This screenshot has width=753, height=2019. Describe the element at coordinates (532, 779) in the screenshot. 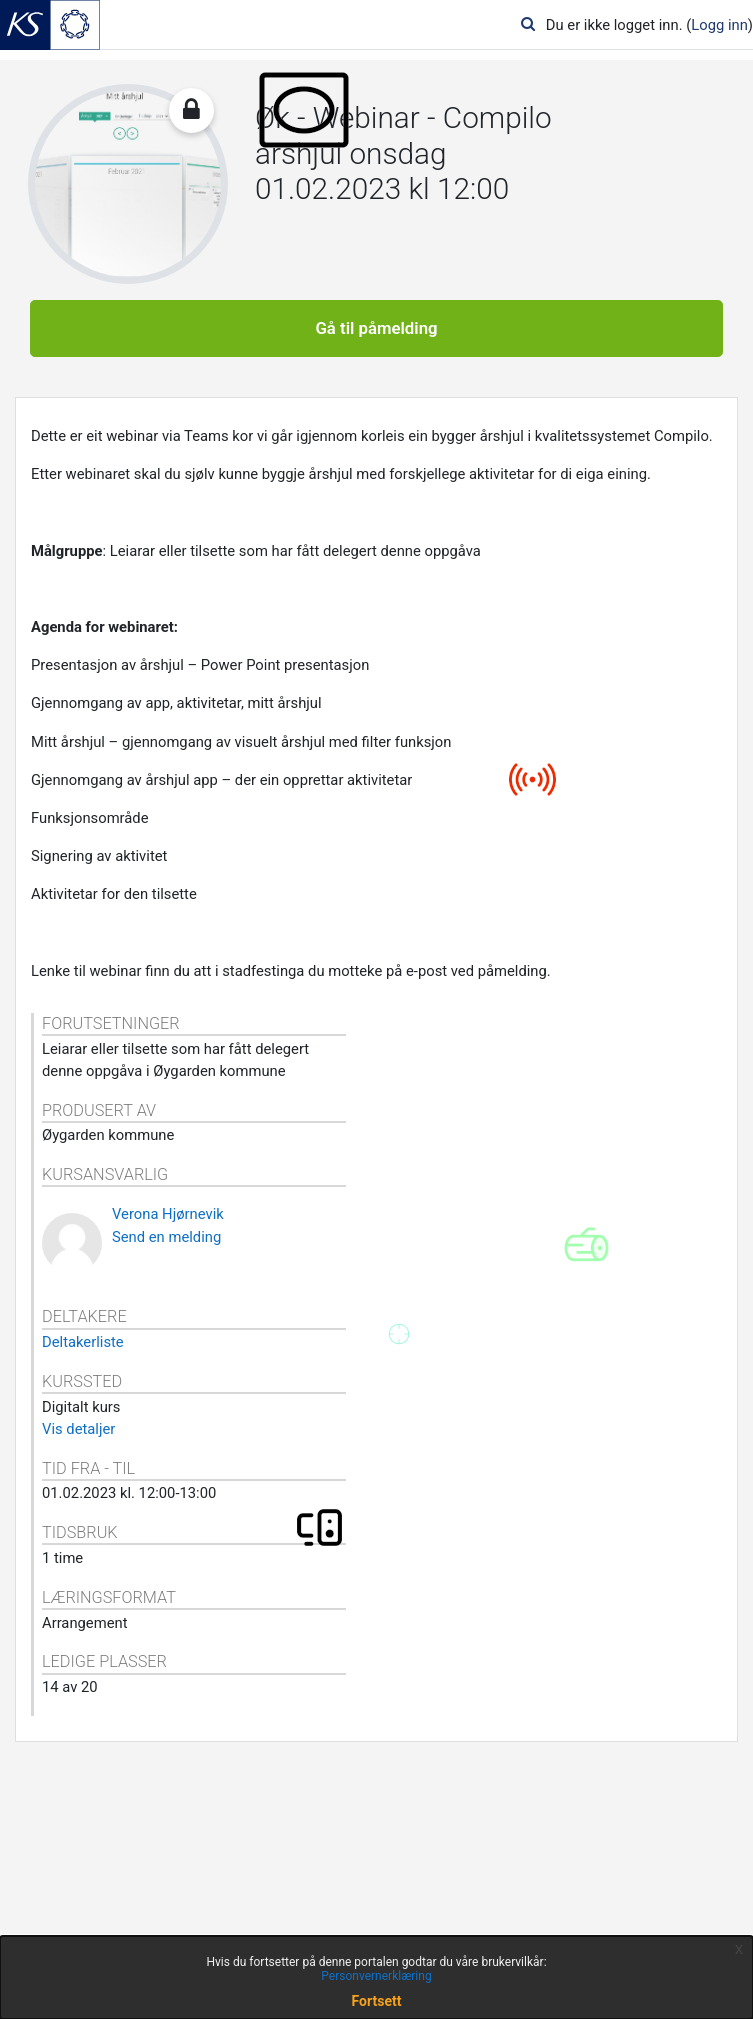

I see `access radio or audio streaming` at that location.